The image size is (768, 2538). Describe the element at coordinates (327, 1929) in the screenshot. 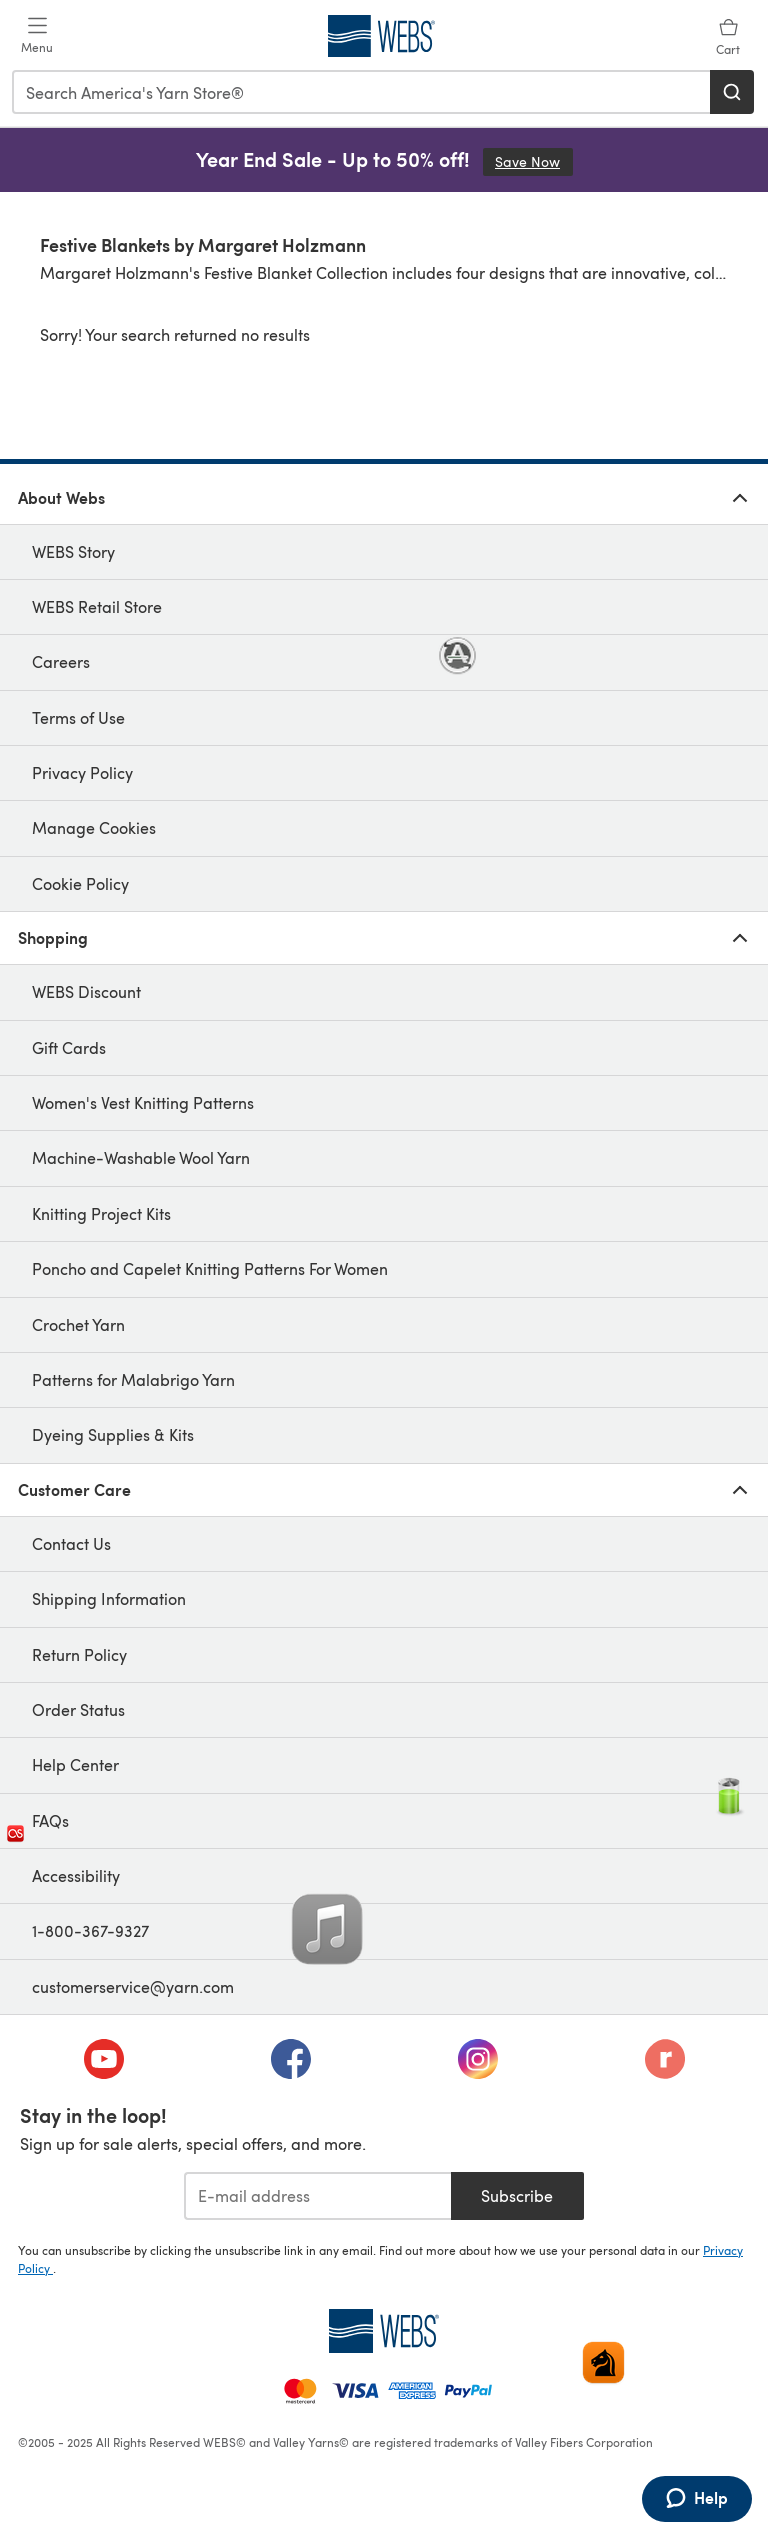

I see `open the Music app` at that location.